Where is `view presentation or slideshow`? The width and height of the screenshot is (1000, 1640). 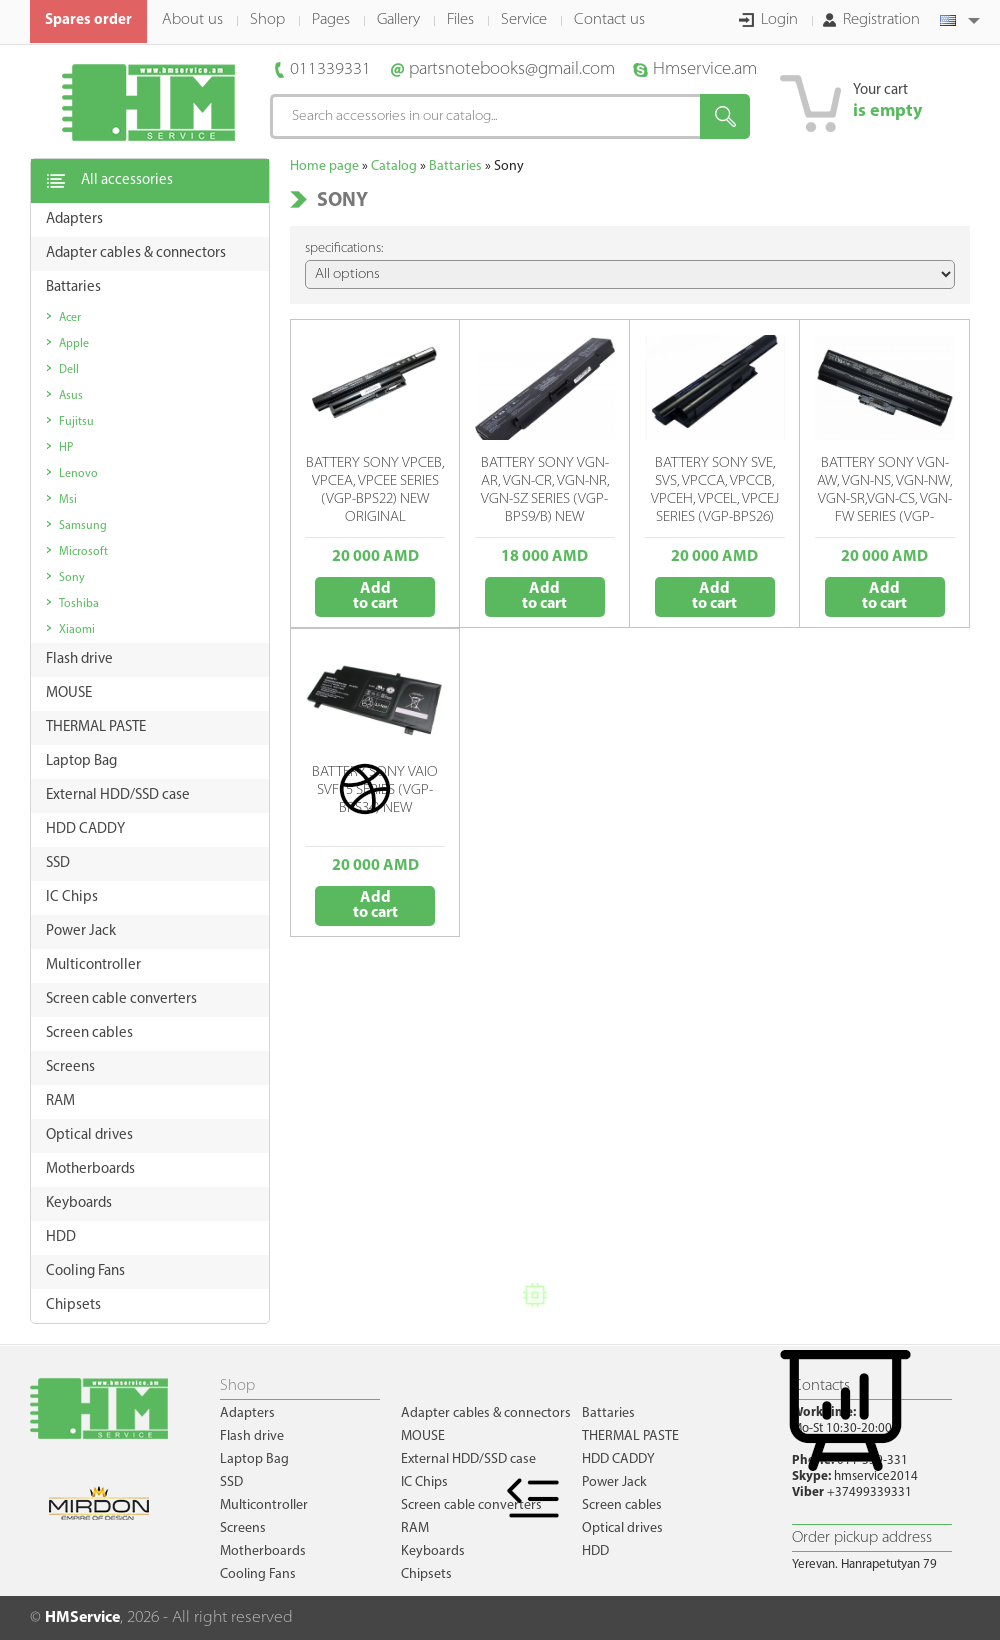 view presentation or slideshow is located at coordinates (845, 1410).